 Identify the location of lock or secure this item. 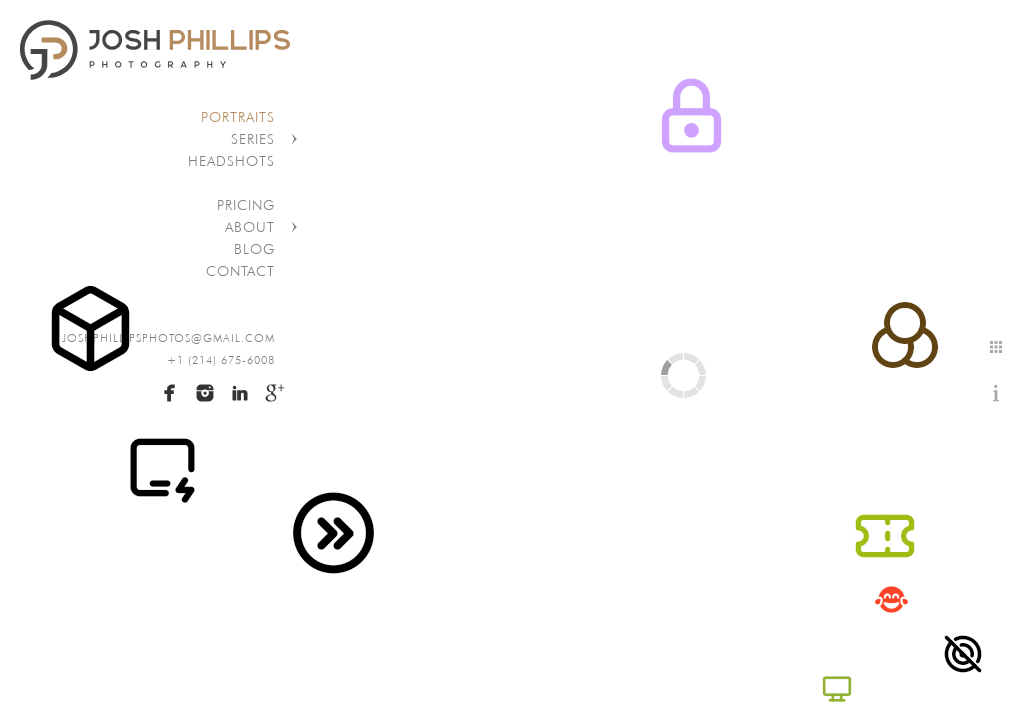
(691, 115).